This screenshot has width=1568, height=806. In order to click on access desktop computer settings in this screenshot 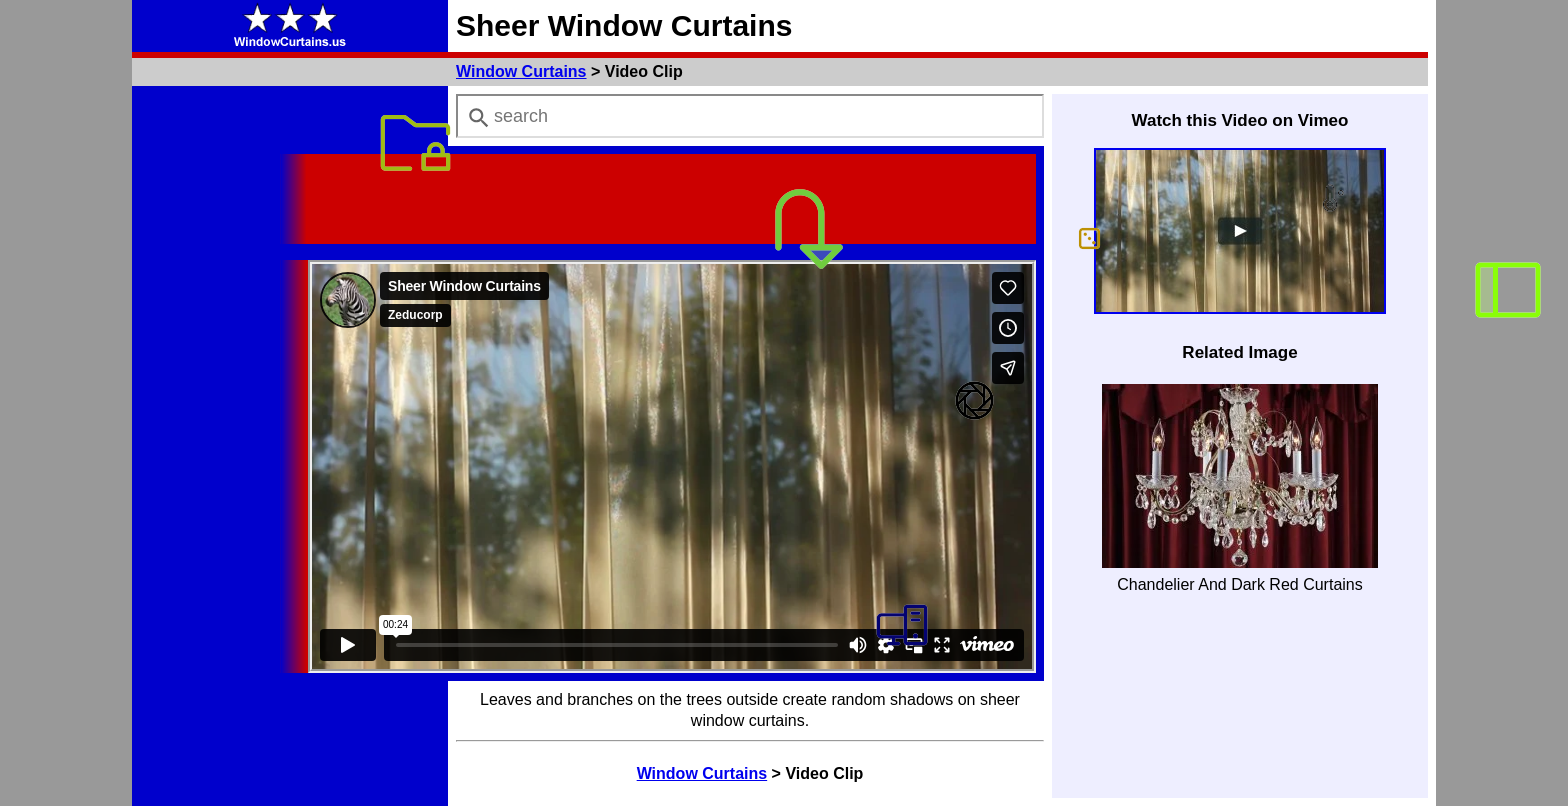, I will do `click(902, 625)`.